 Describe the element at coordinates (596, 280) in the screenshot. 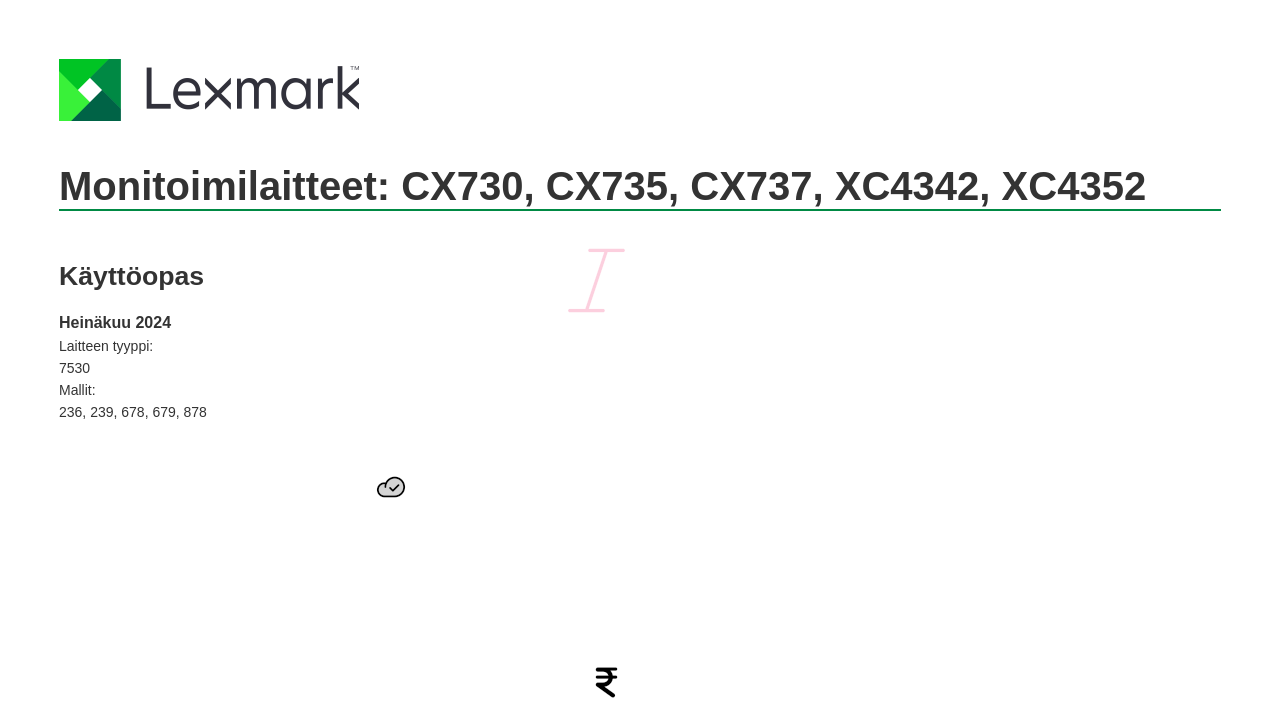

I see `apply italic formatting to selected text` at that location.